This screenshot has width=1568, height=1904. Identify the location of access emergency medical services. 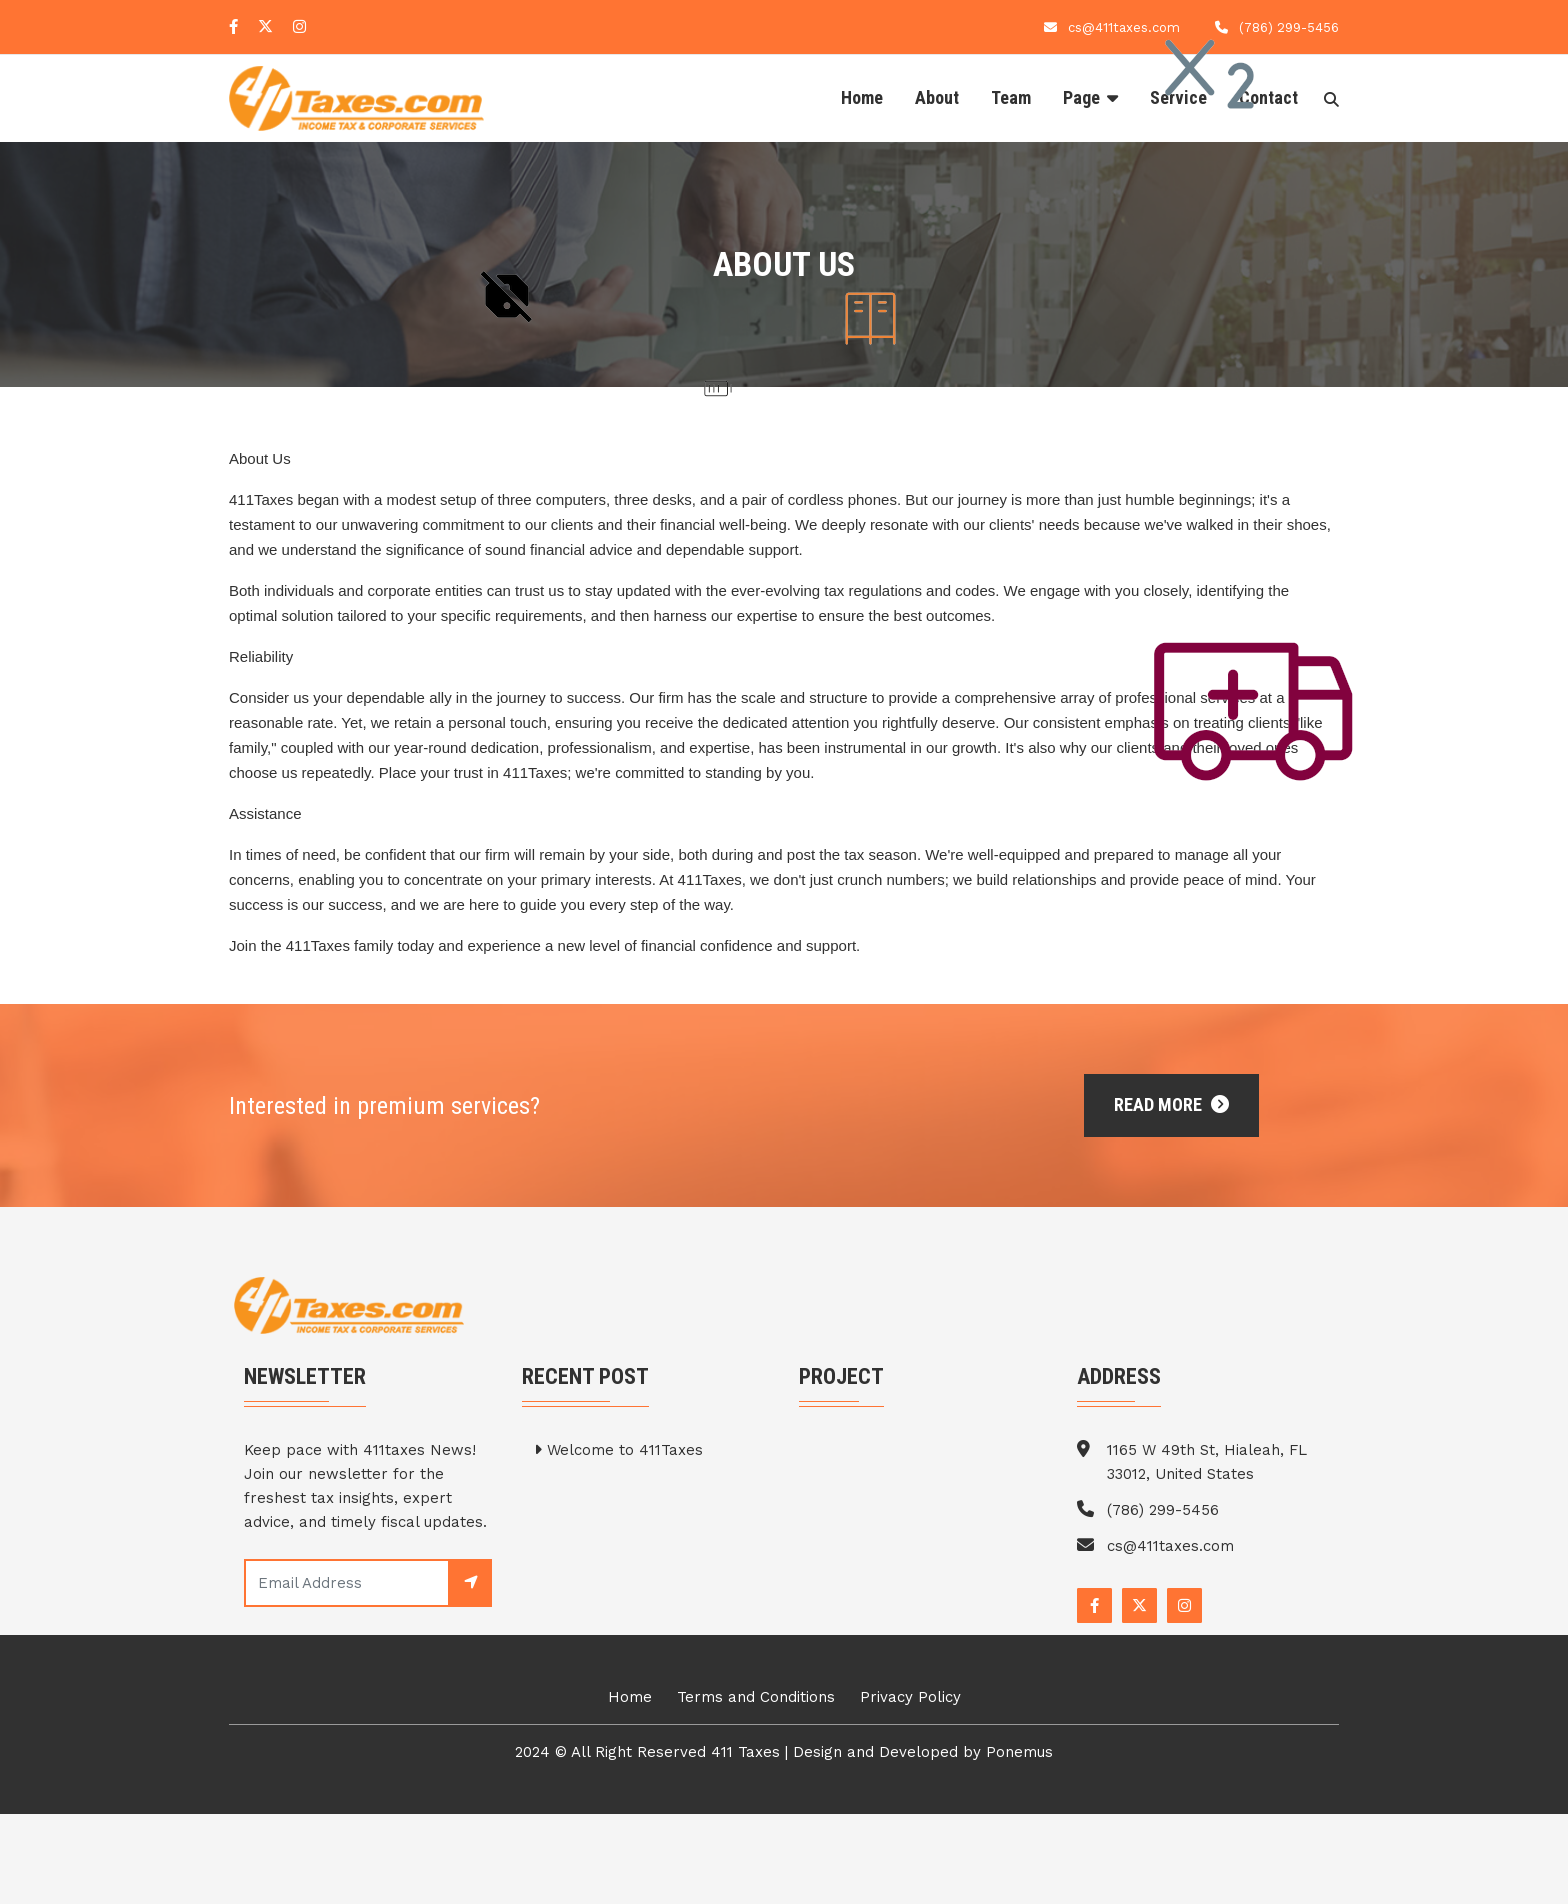
(1246, 701).